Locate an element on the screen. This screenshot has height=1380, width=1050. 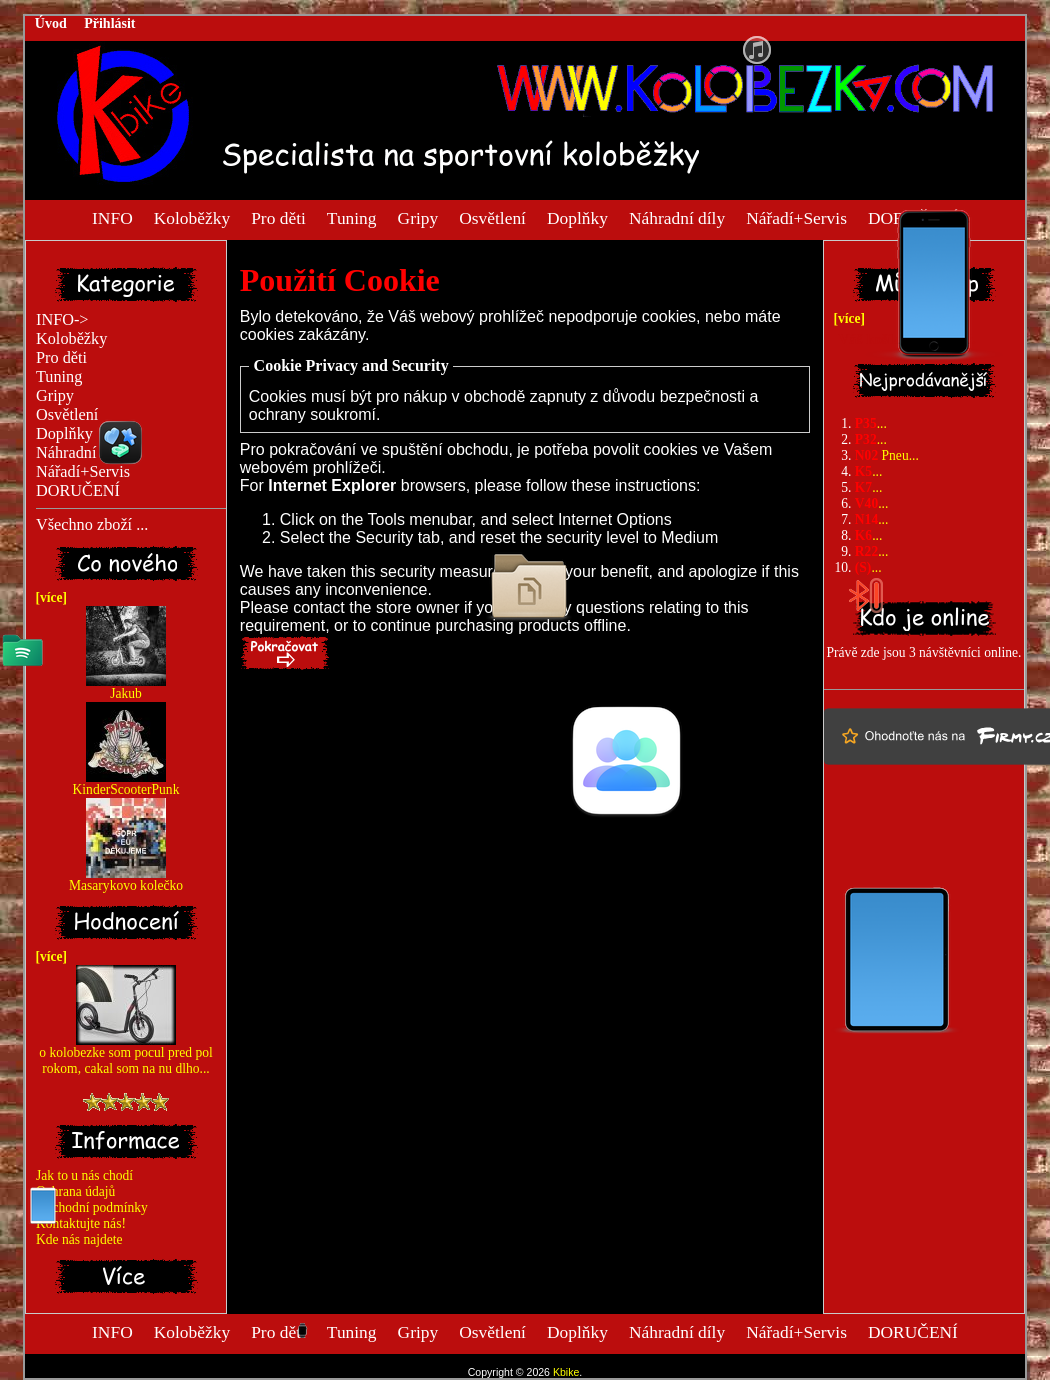
access your music library is located at coordinates (757, 50).